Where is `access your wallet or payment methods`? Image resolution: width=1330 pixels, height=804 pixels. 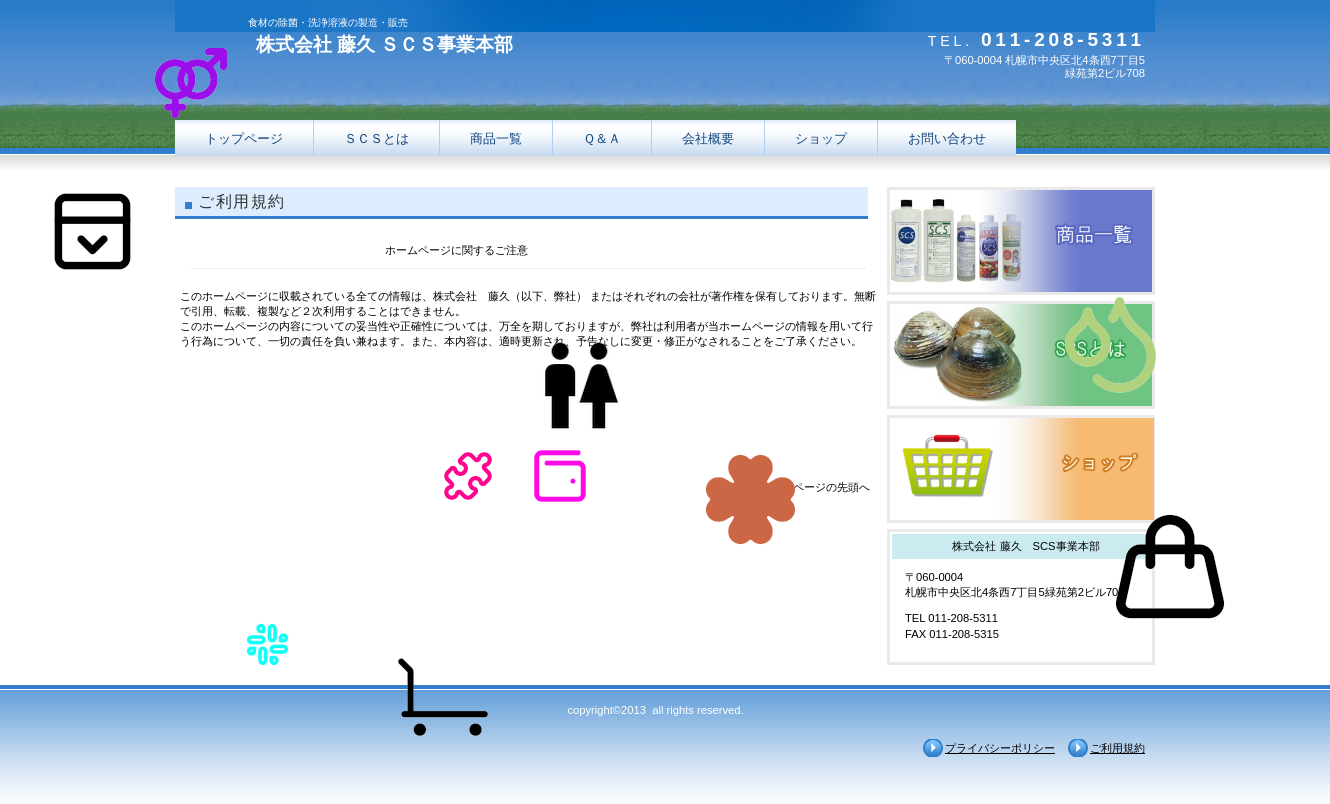
access your wallet or payment methods is located at coordinates (560, 476).